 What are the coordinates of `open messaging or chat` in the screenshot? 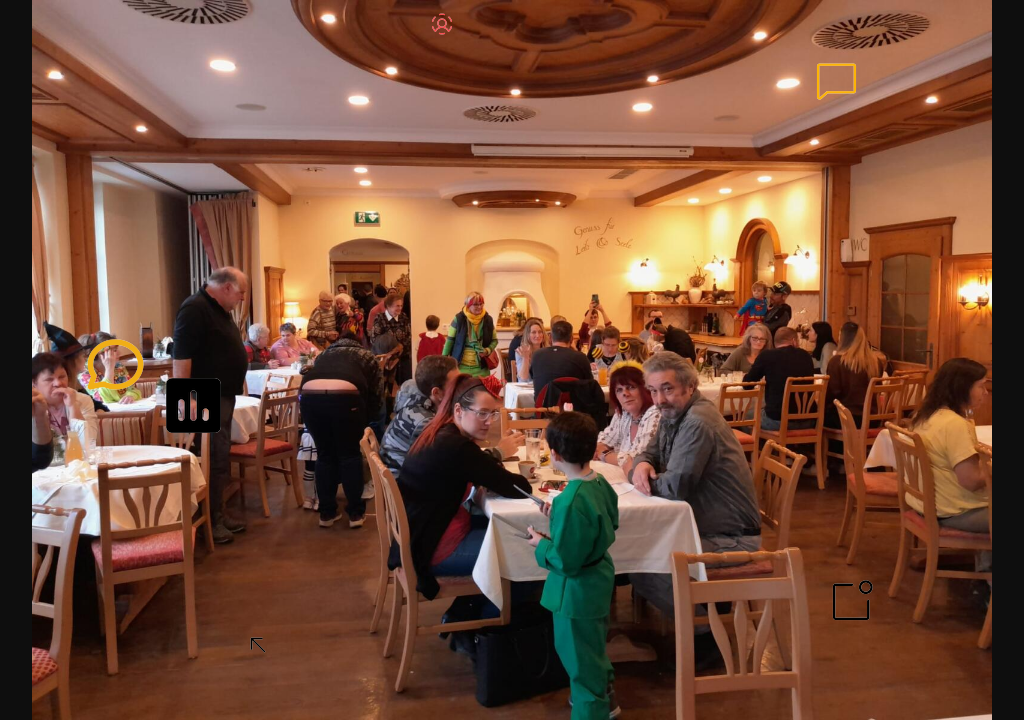 It's located at (115, 364).